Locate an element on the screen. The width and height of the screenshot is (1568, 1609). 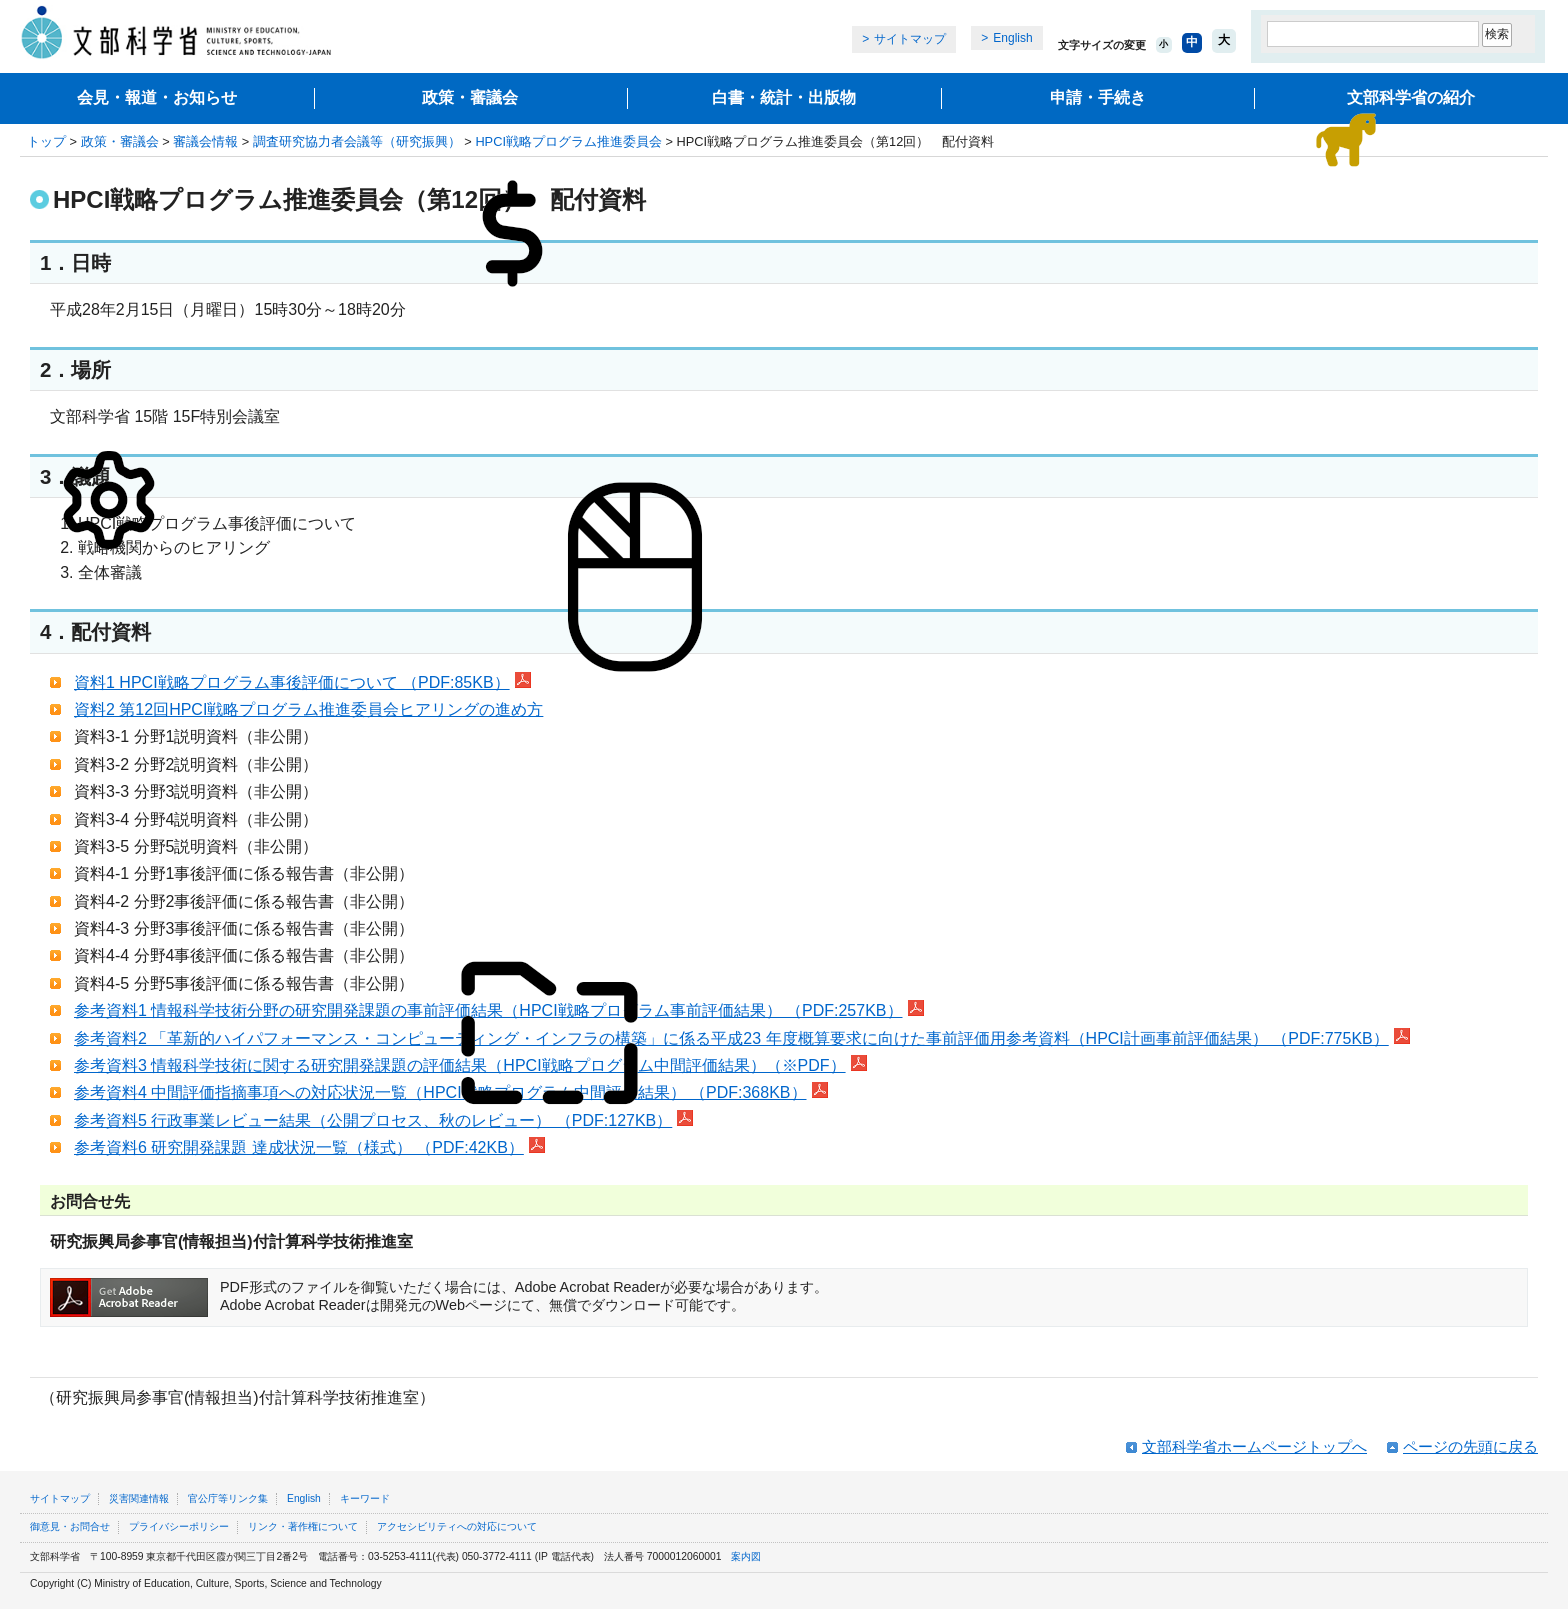
indicates equestrian or horse-related content is located at coordinates (1346, 140).